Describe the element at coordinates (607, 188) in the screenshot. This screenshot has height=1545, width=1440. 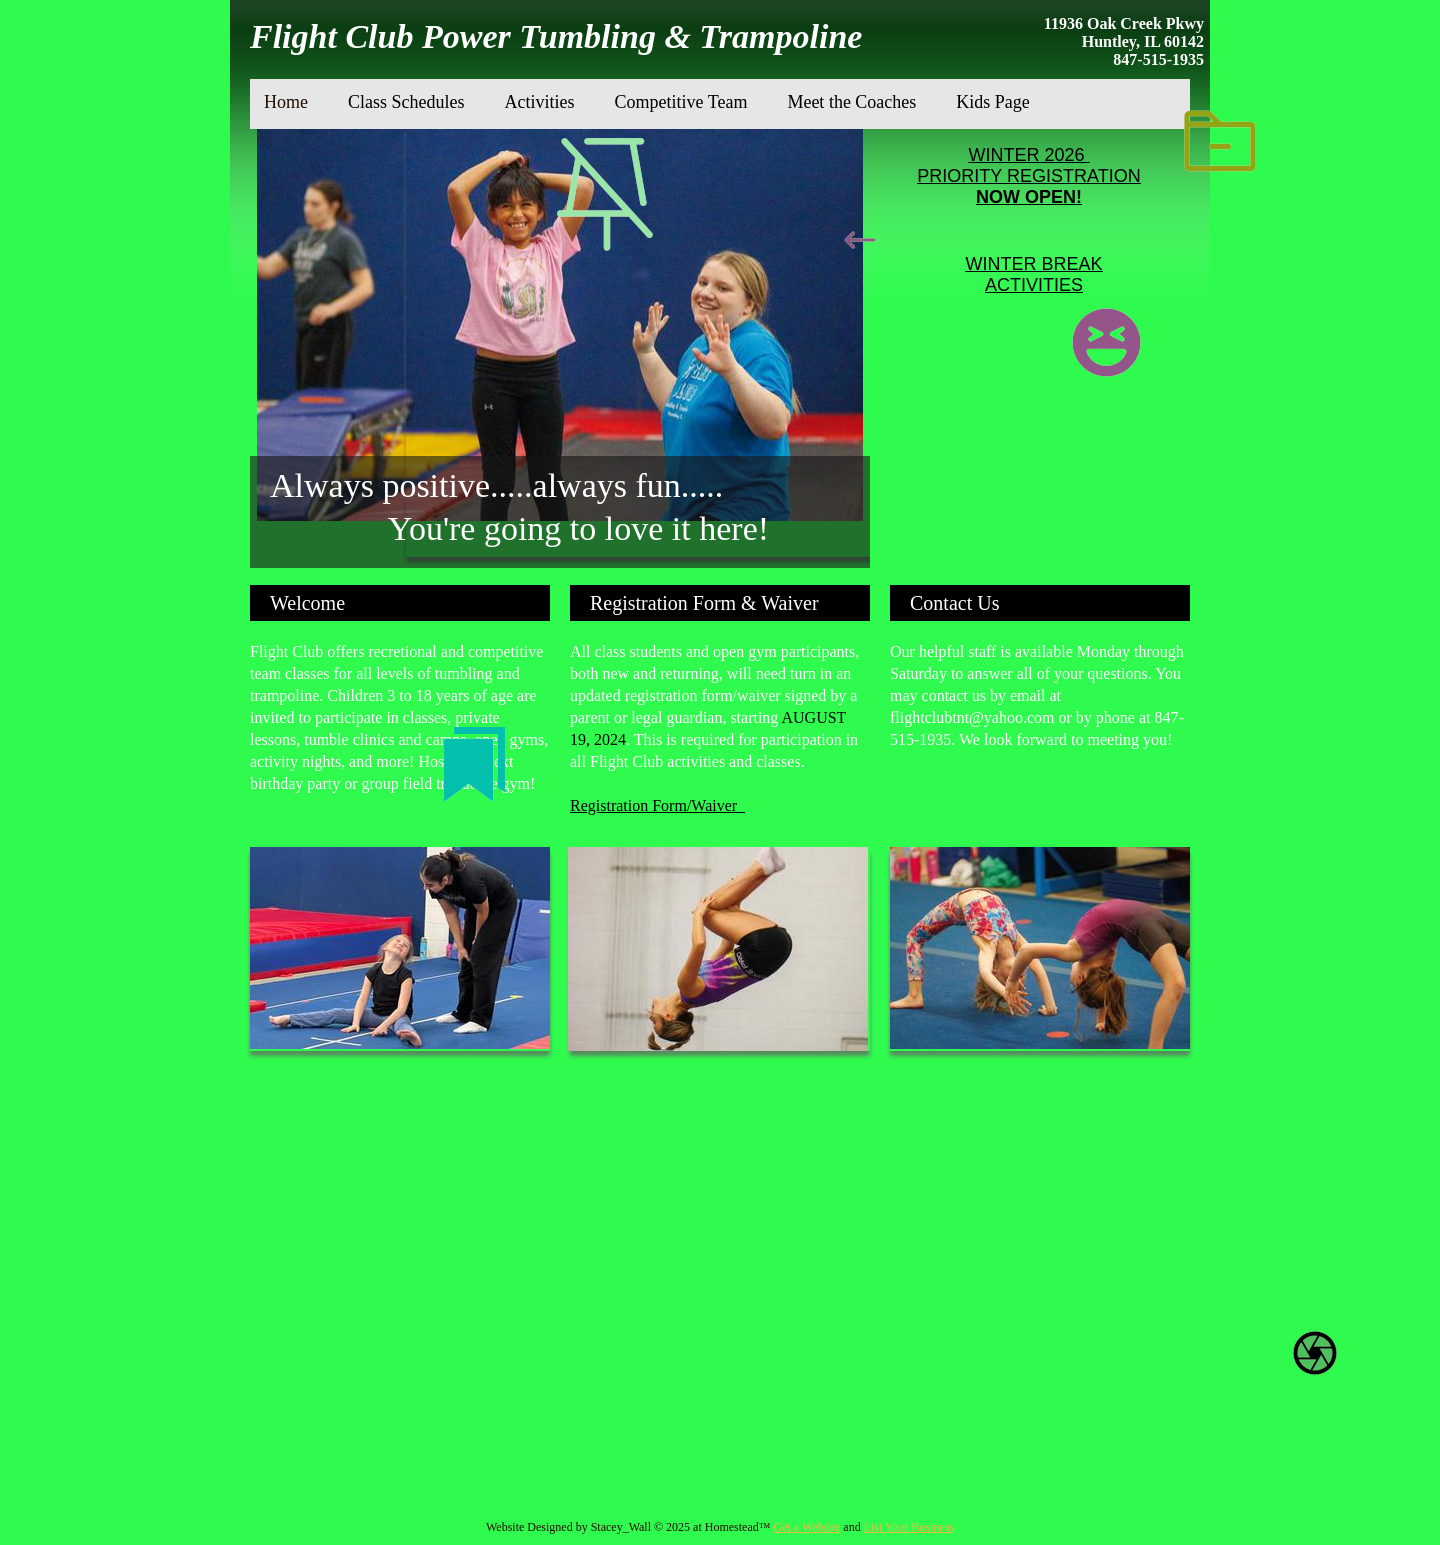
I see `unpin this item` at that location.